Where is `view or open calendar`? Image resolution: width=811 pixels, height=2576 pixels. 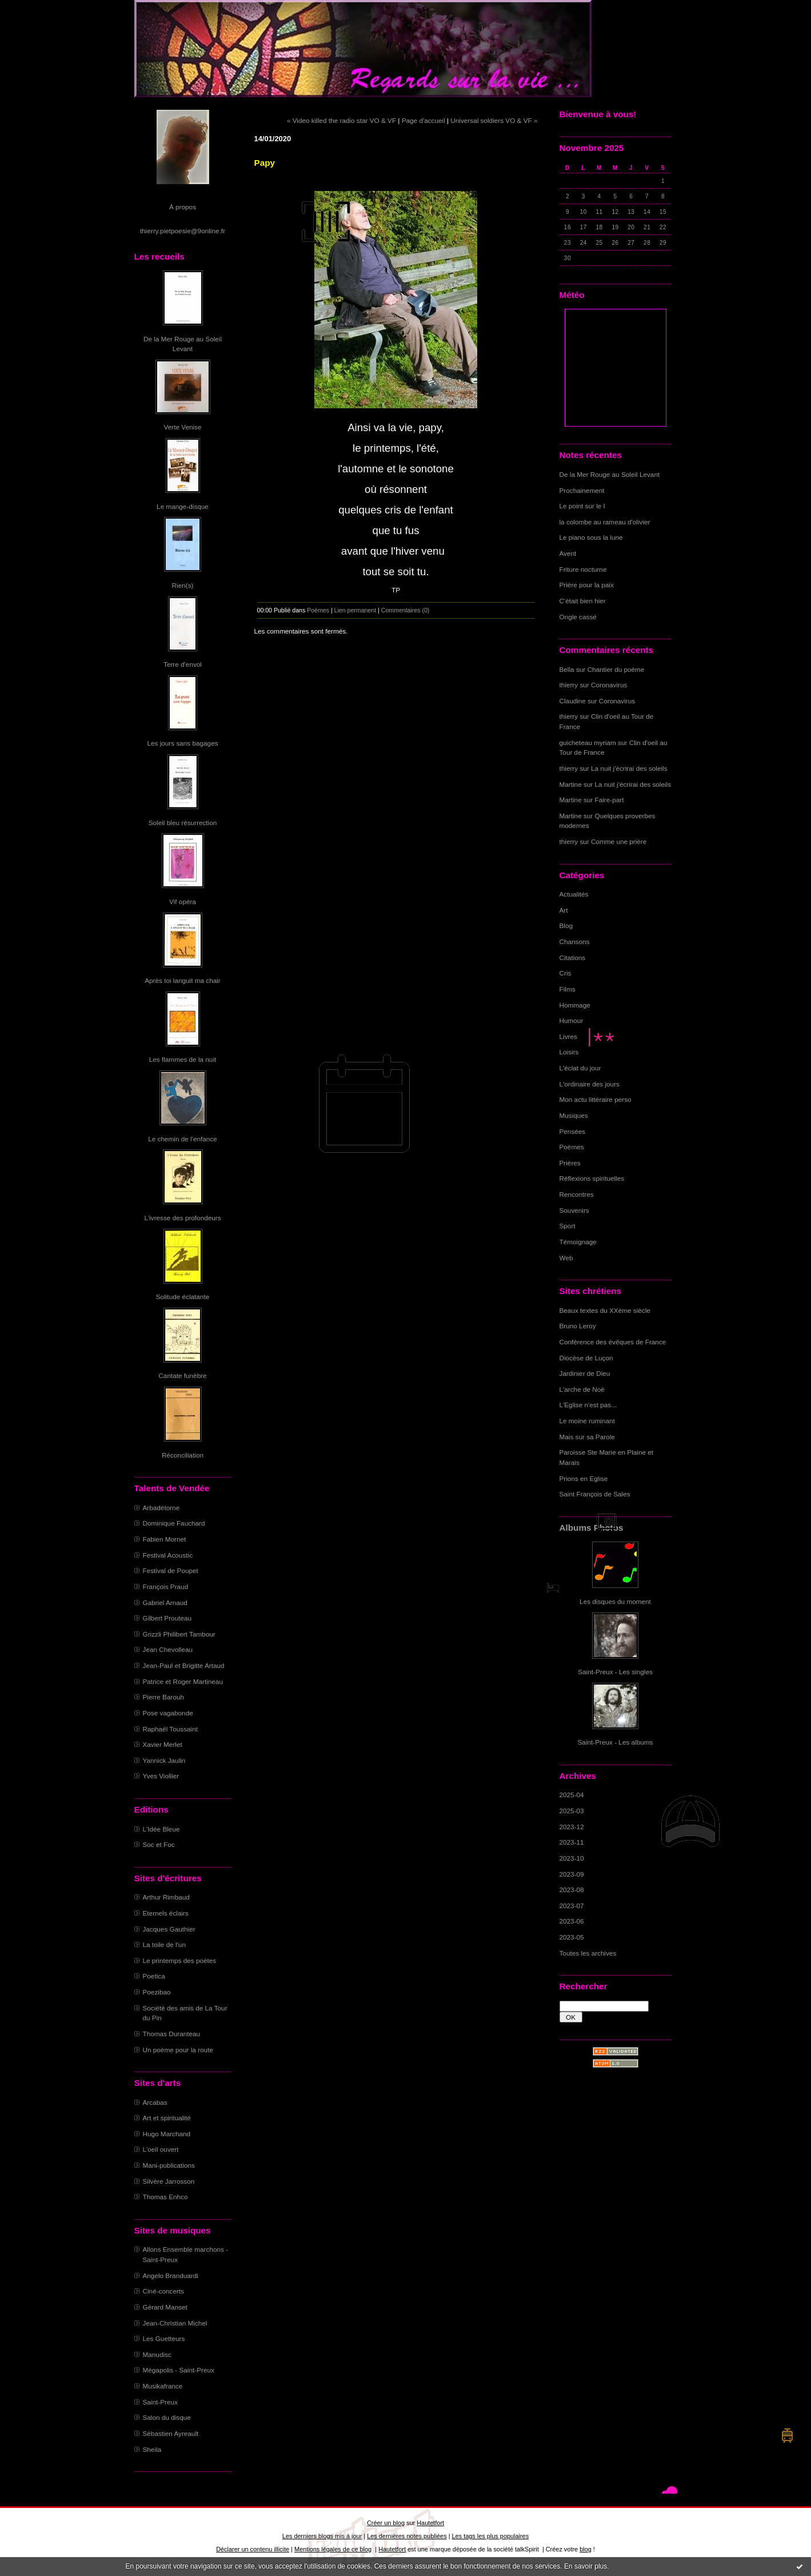 view or open calendar is located at coordinates (364, 1107).